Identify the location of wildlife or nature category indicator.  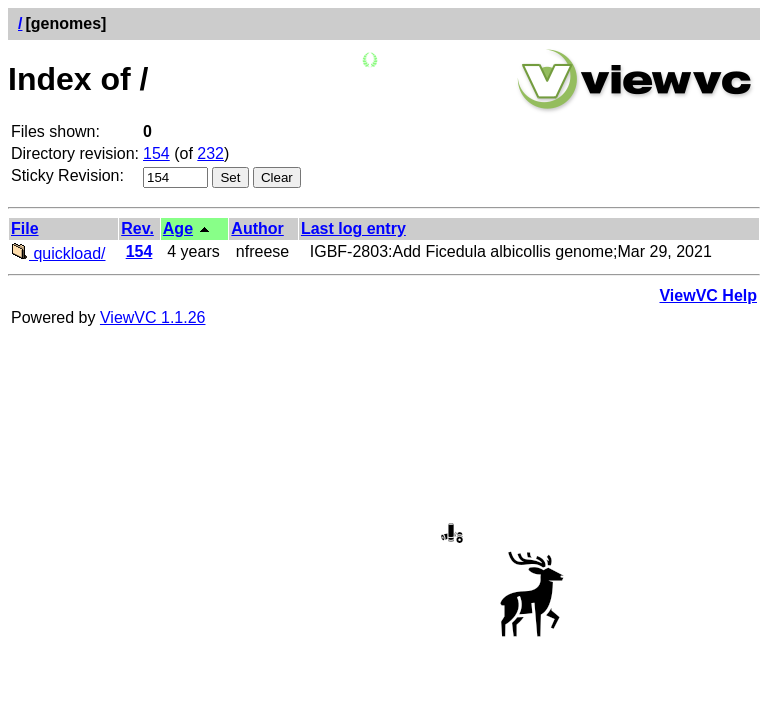
(532, 594).